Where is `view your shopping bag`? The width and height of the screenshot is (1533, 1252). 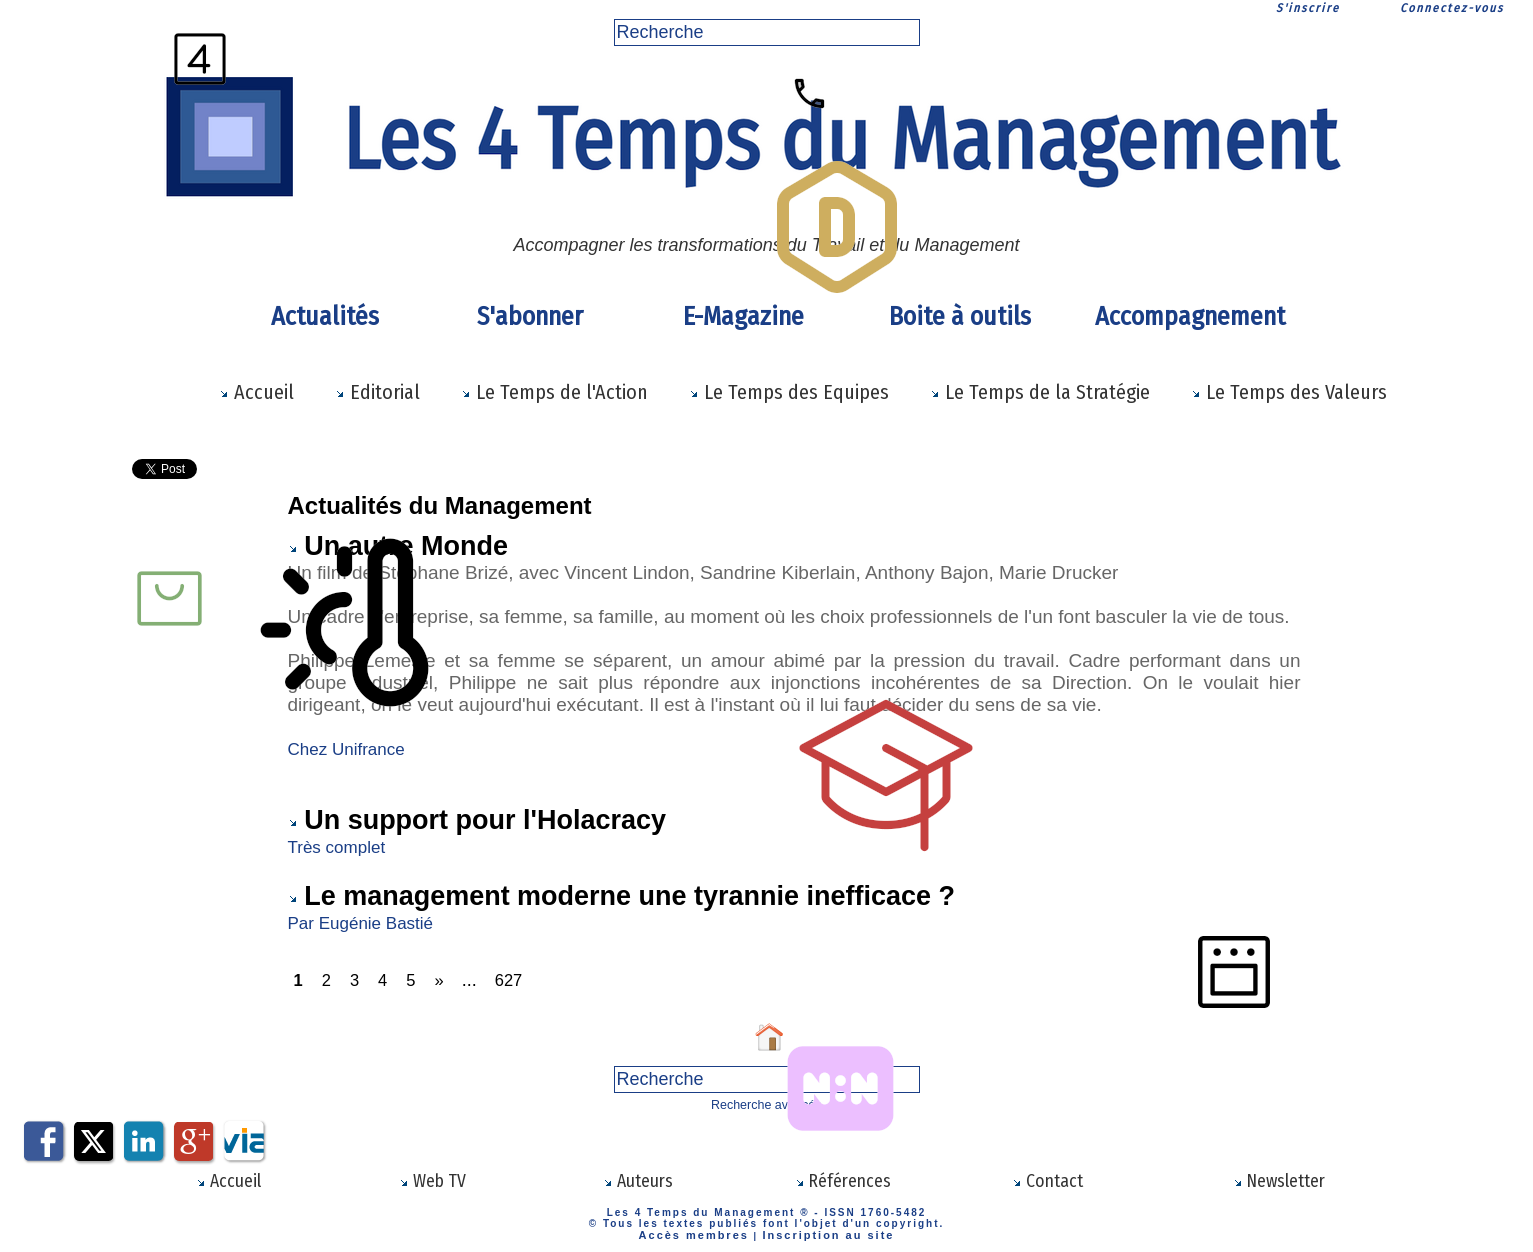 view your shopping bag is located at coordinates (169, 598).